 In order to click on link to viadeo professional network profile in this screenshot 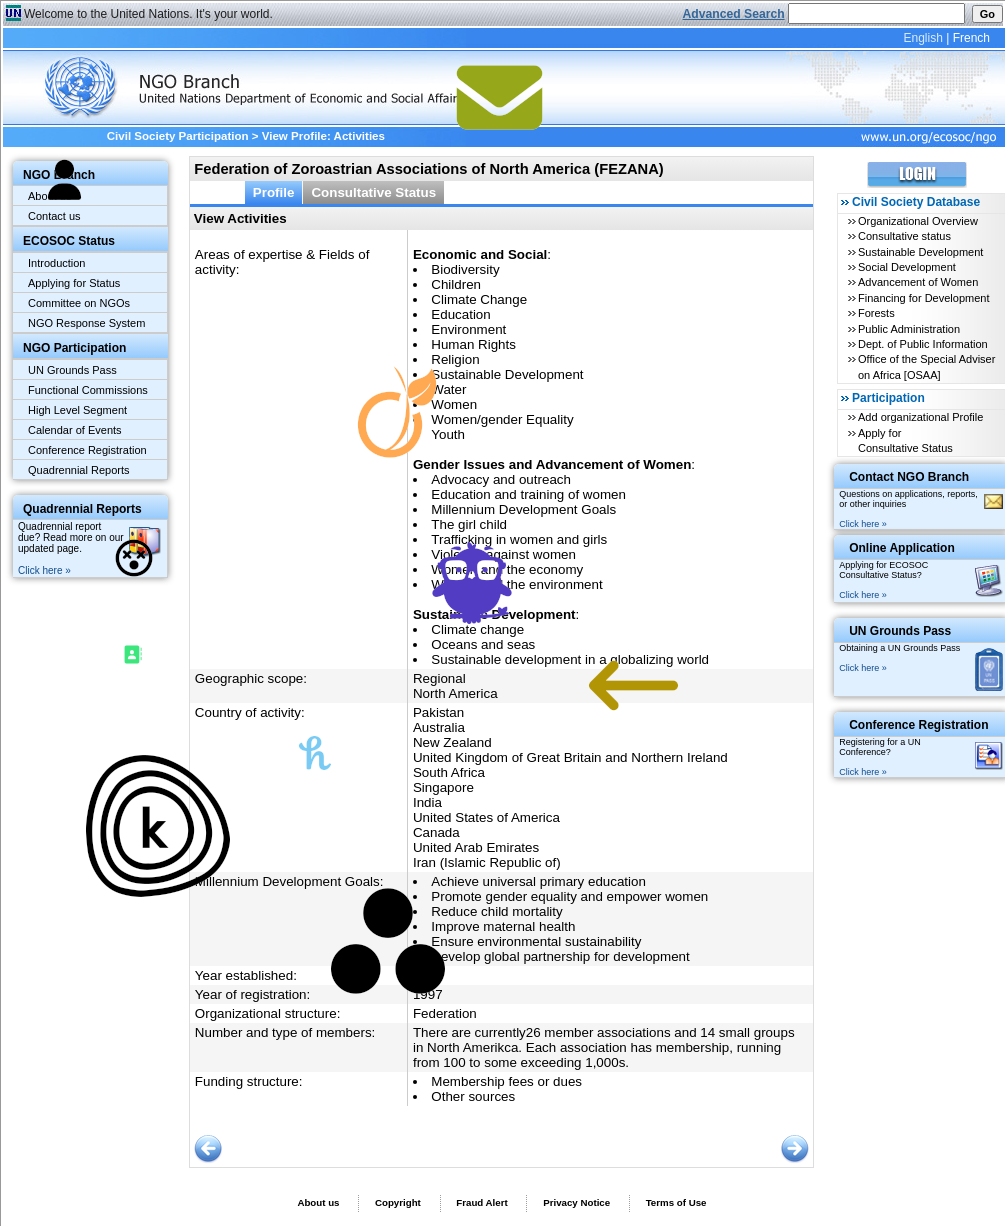, I will do `click(397, 412)`.